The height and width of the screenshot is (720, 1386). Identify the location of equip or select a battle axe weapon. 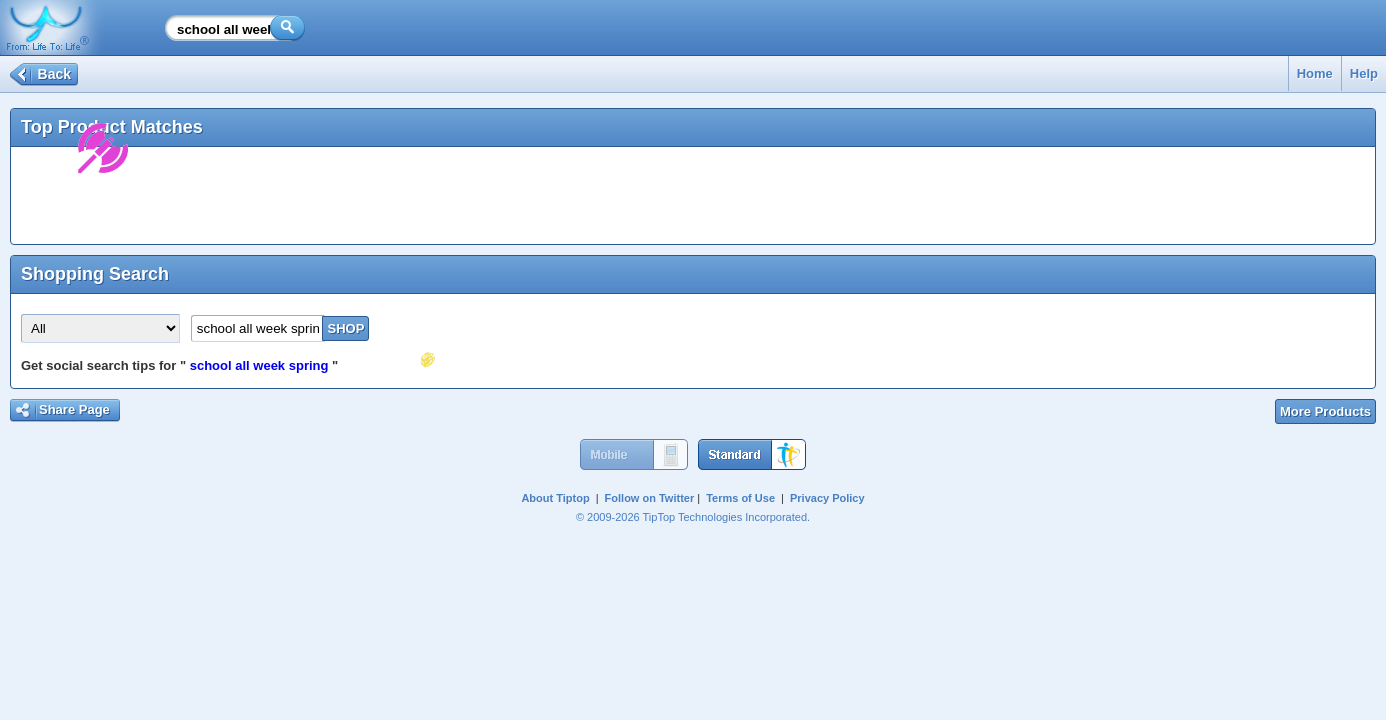
(103, 148).